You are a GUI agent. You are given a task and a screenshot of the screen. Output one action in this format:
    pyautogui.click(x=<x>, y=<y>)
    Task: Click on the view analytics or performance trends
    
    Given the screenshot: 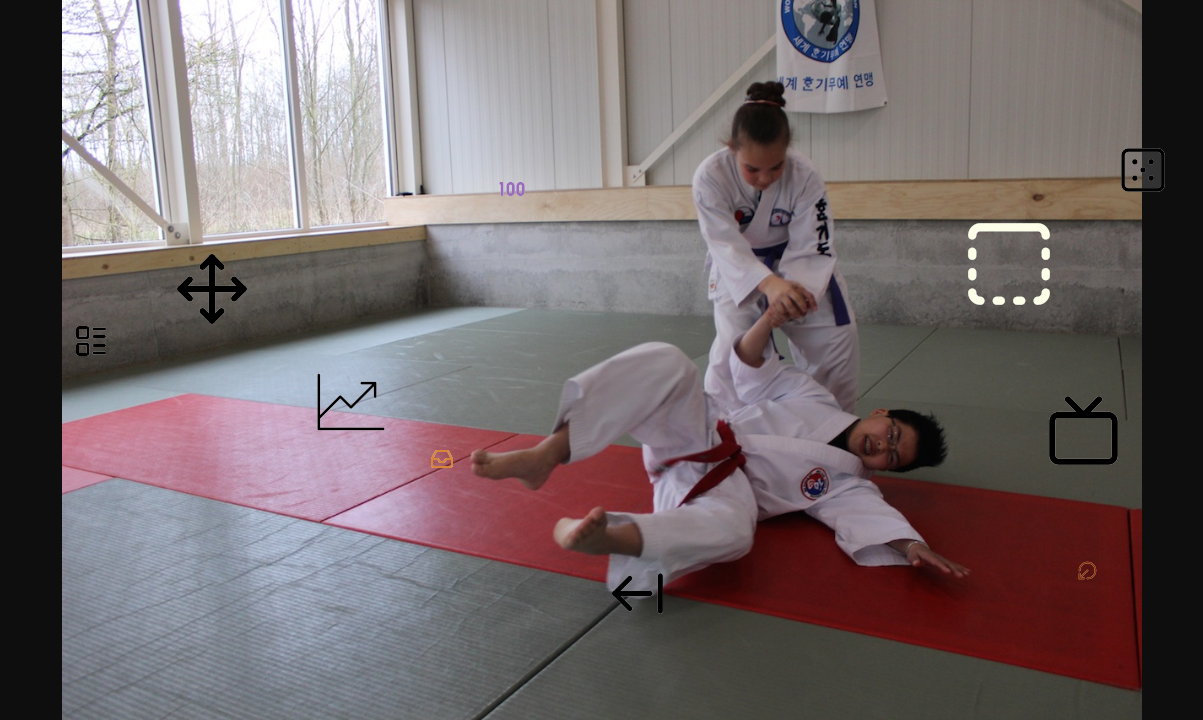 What is the action you would take?
    pyautogui.click(x=351, y=402)
    